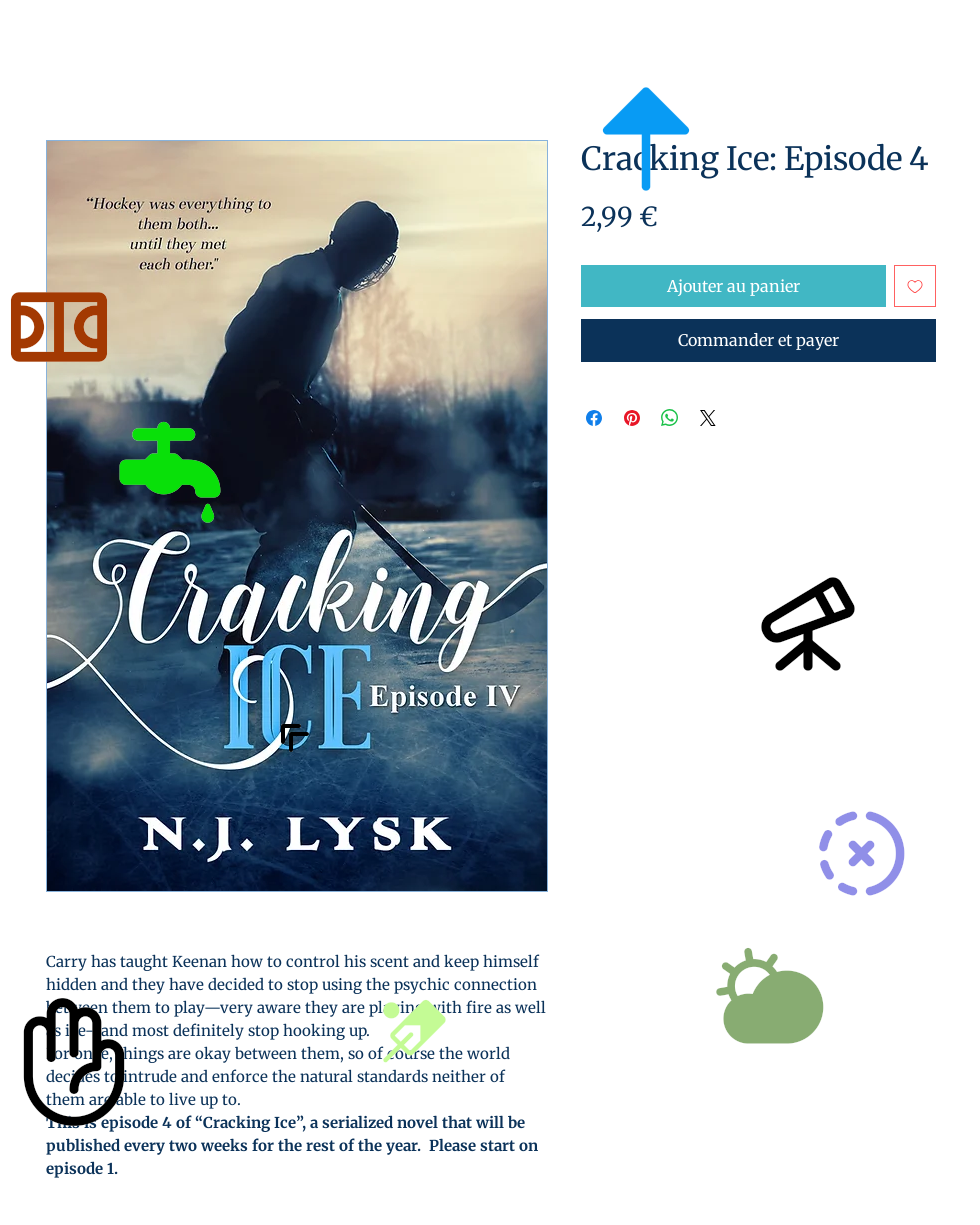  Describe the element at coordinates (293, 736) in the screenshot. I see `navigate to top-left or home position` at that location.